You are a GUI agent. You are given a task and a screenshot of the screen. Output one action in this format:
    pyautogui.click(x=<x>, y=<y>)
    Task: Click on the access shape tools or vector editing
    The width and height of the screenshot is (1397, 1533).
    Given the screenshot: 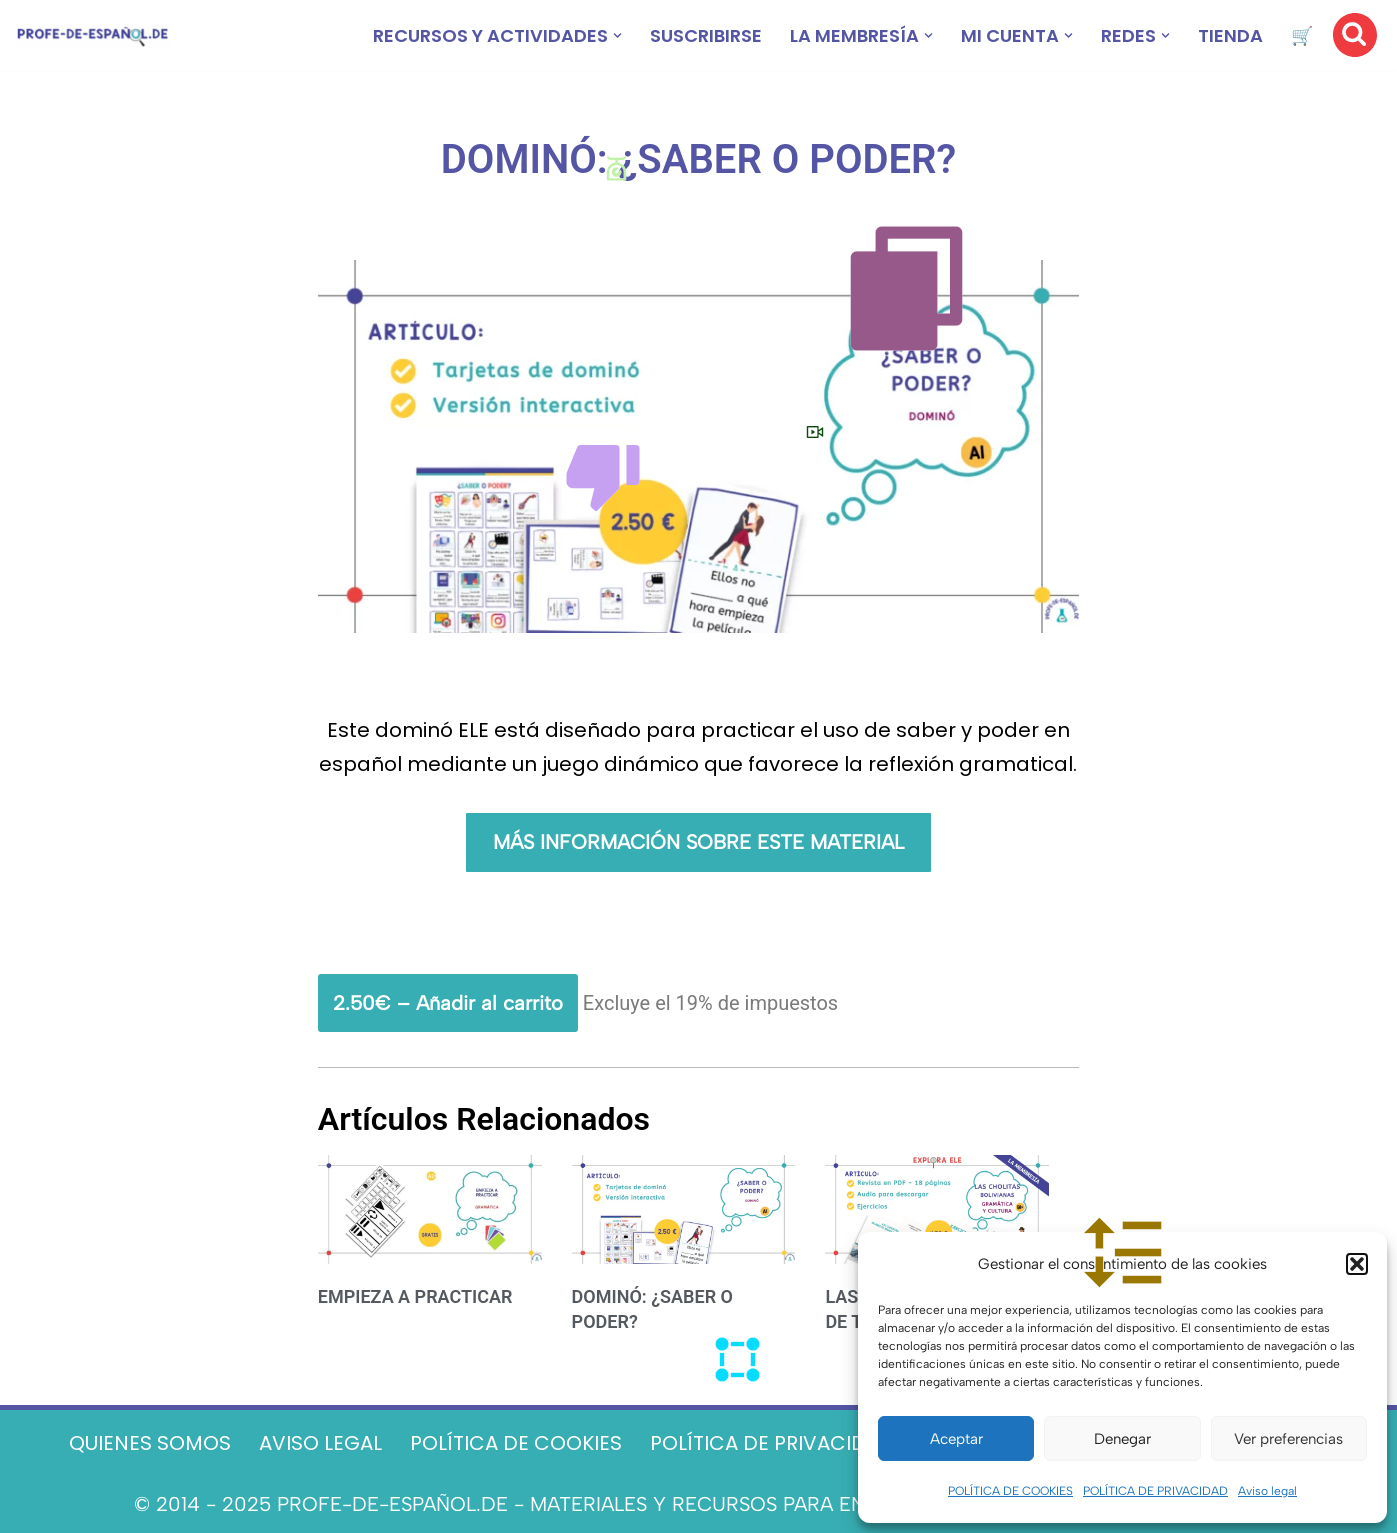 What is the action you would take?
    pyautogui.click(x=737, y=1359)
    